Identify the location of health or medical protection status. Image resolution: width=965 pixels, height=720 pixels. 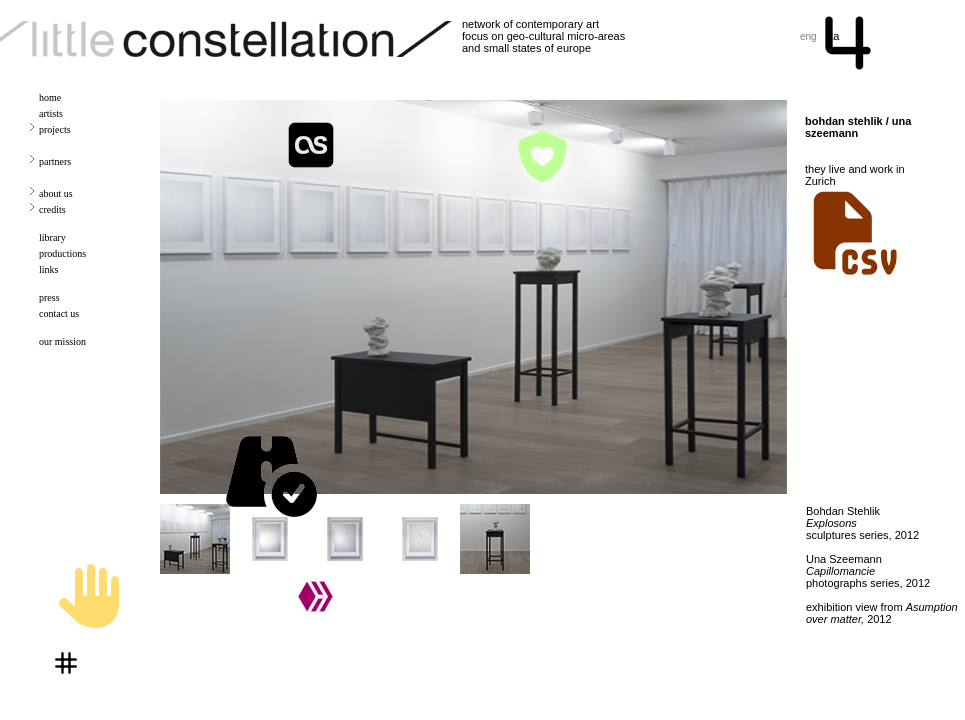
(542, 156).